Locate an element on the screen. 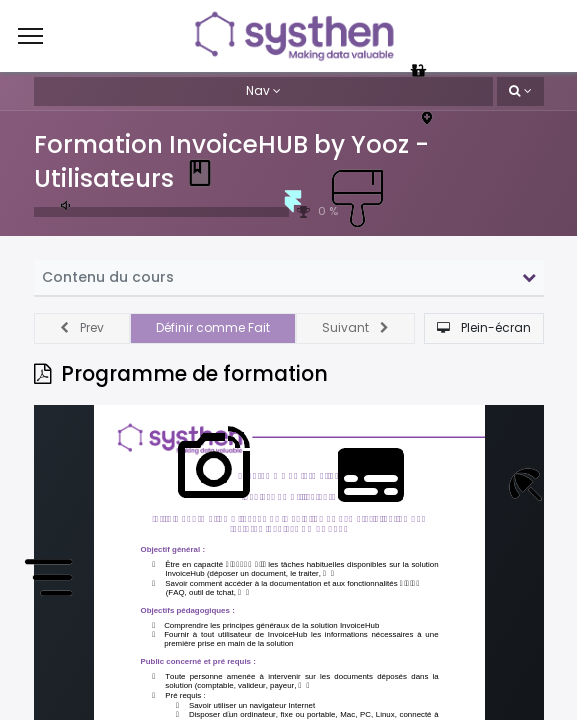  access your saved bookmarks or reading list is located at coordinates (200, 173).